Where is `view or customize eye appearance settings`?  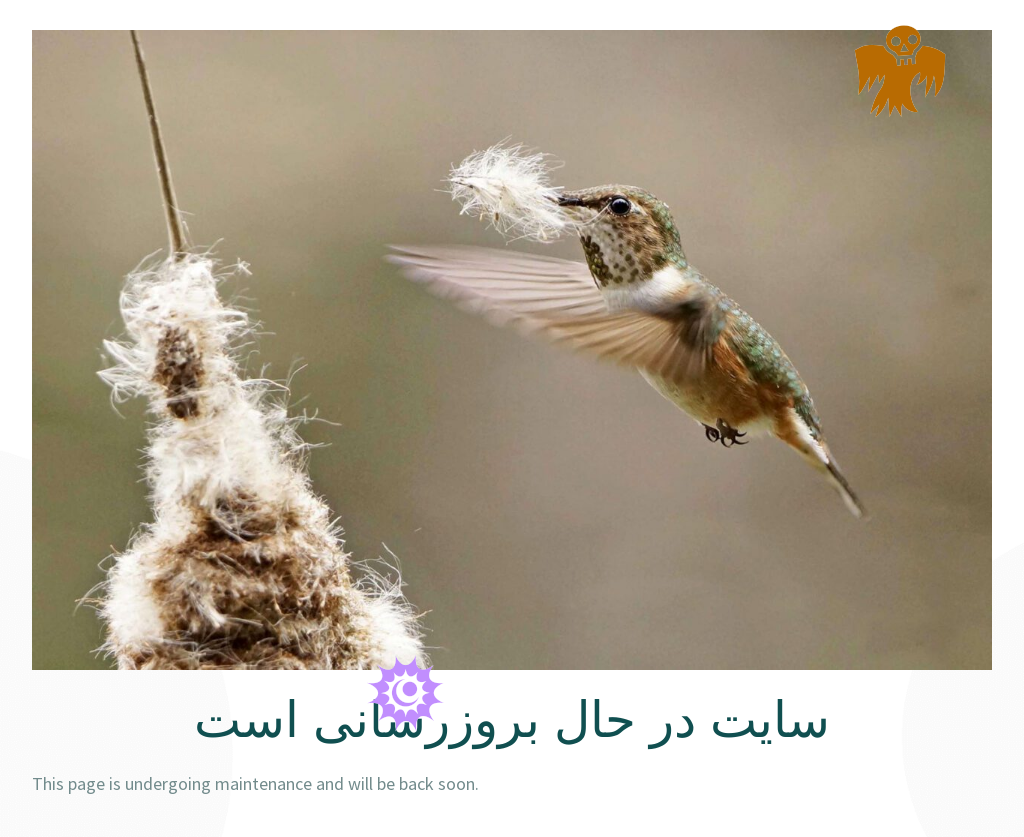 view or customize eye appearance settings is located at coordinates (405, 693).